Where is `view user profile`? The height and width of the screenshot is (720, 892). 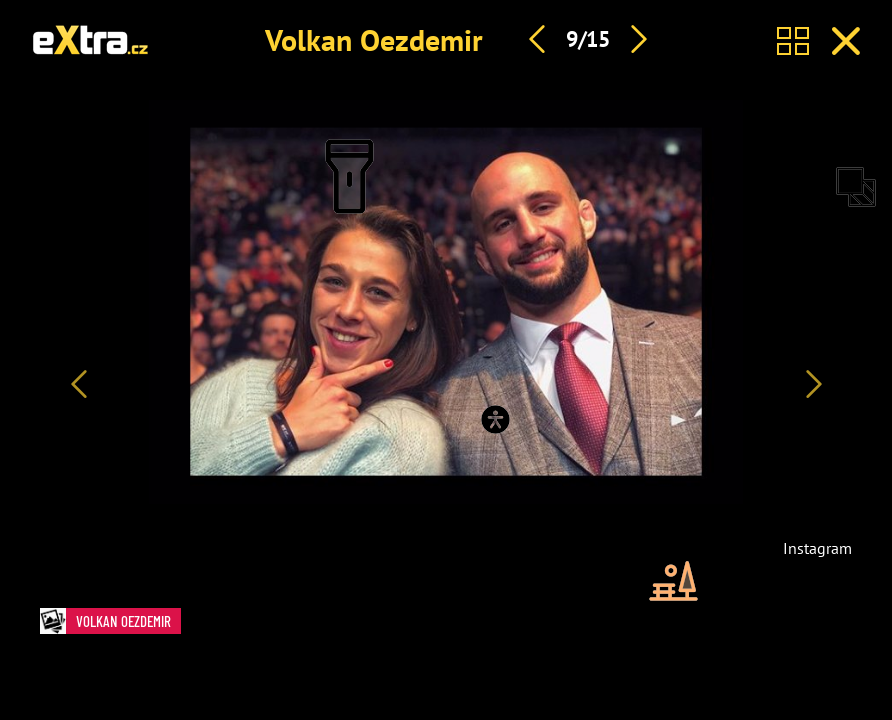
view user profile is located at coordinates (495, 419).